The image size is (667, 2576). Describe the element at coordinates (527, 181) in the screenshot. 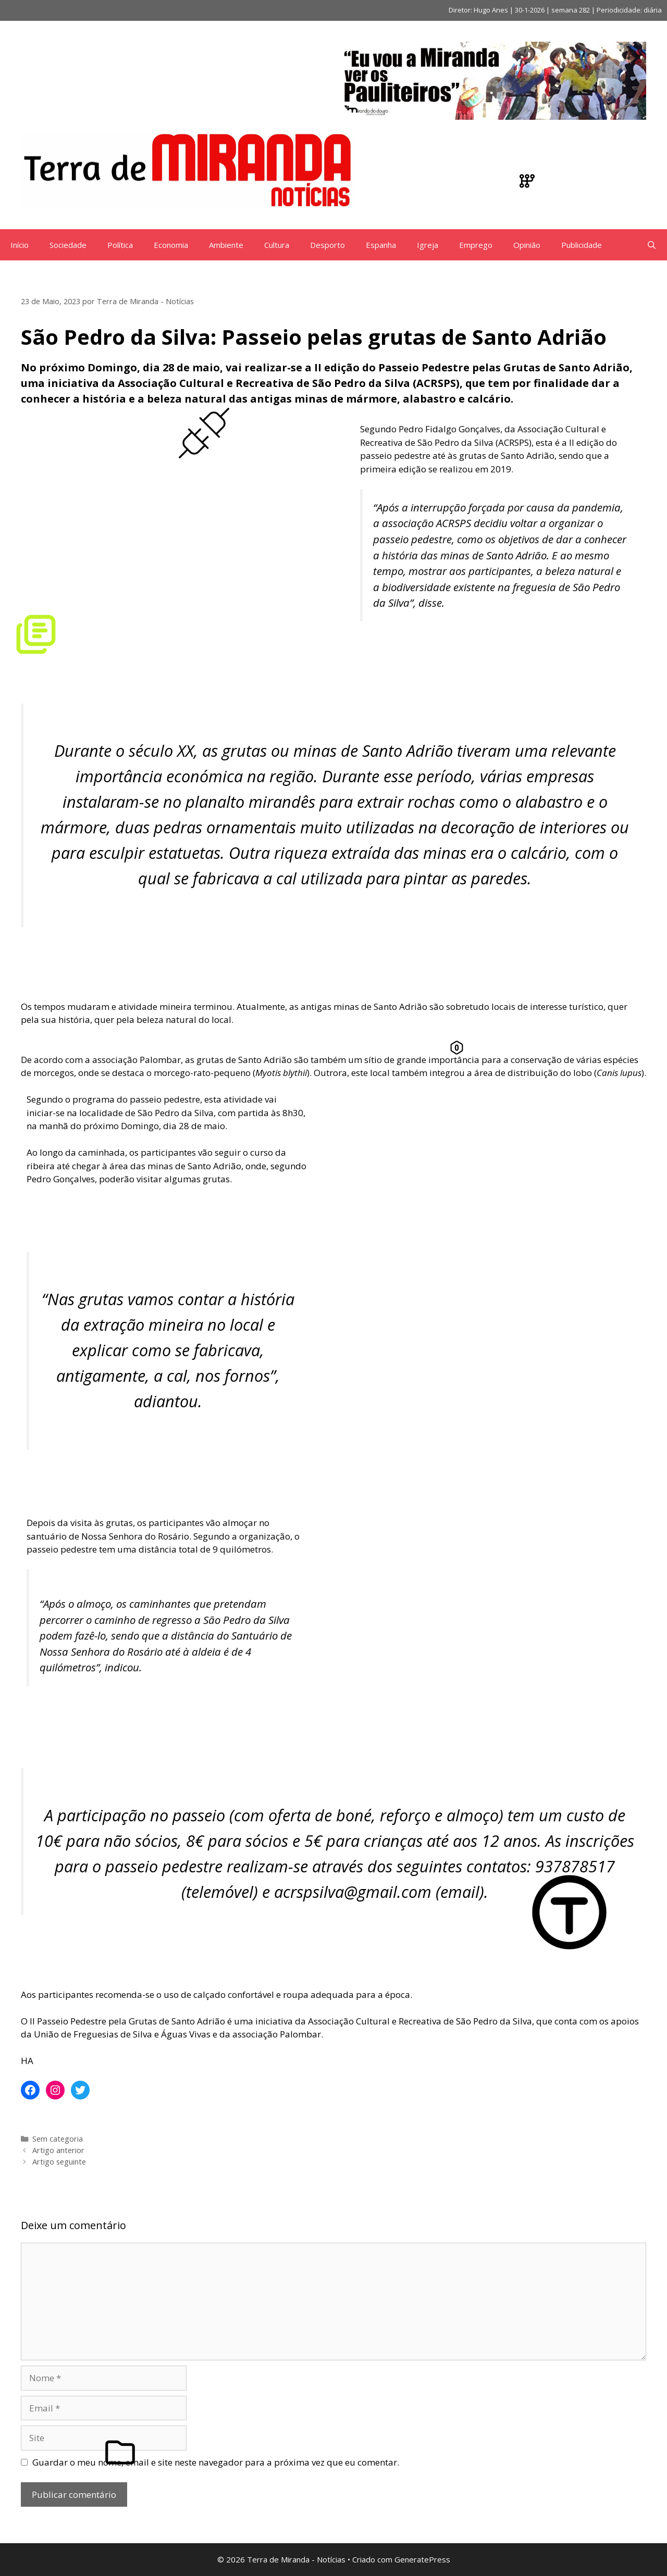

I see `select manual transmission mode` at that location.